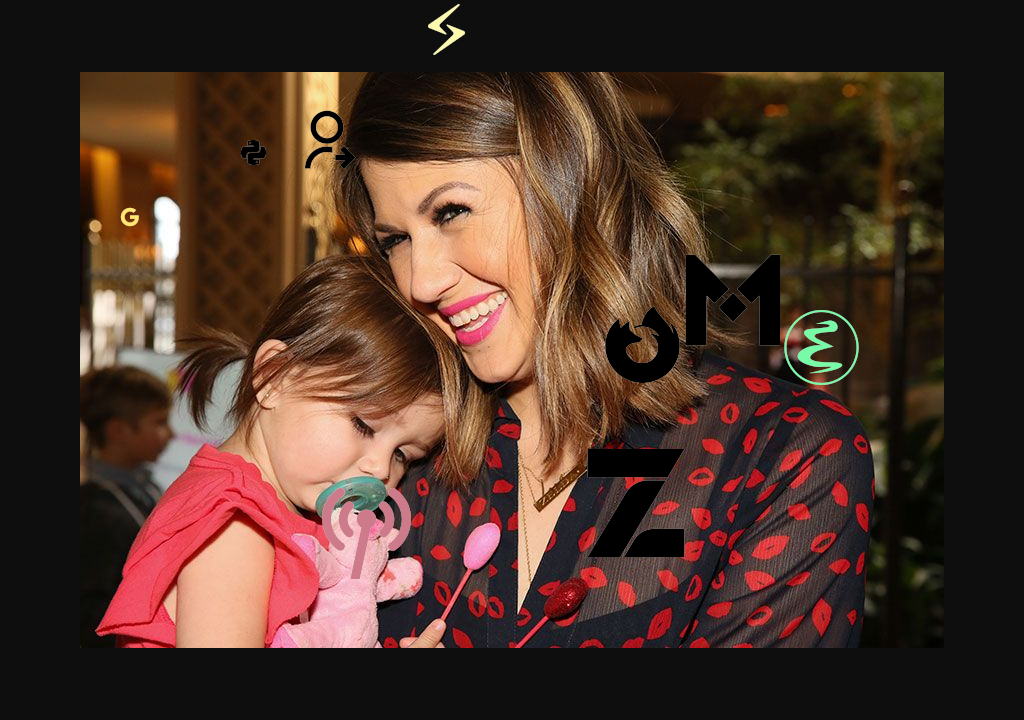 The height and width of the screenshot is (720, 1024). I want to click on python programming language logo, so click(253, 152).